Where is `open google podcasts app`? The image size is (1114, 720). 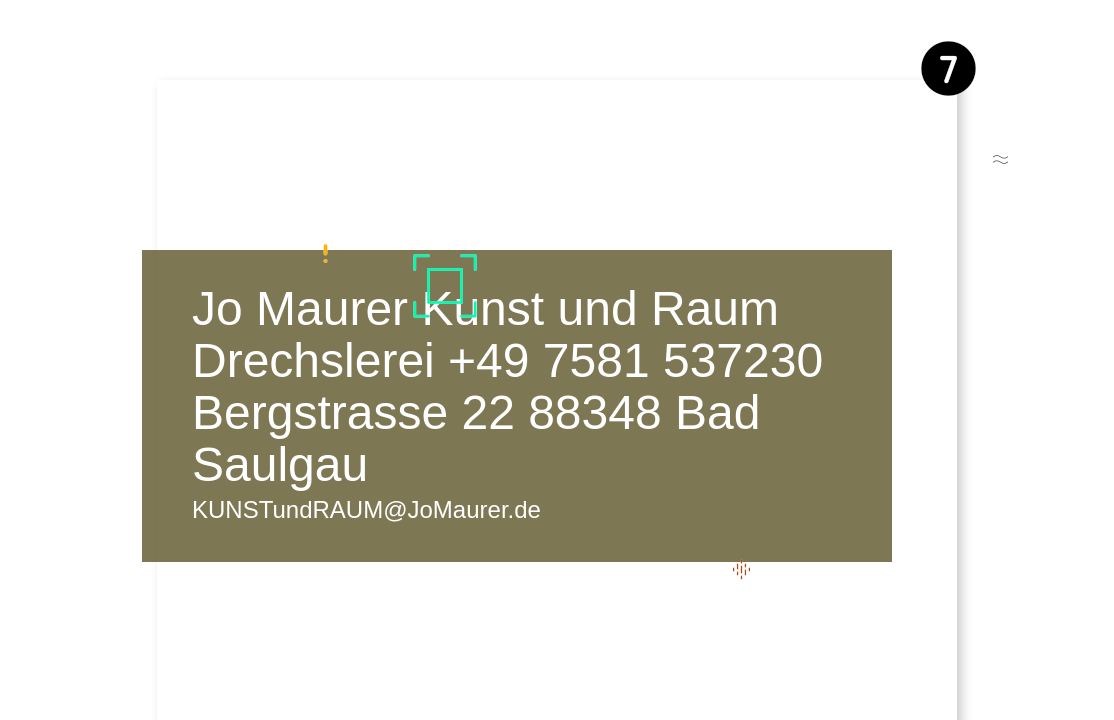 open google podcasts app is located at coordinates (741, 569).